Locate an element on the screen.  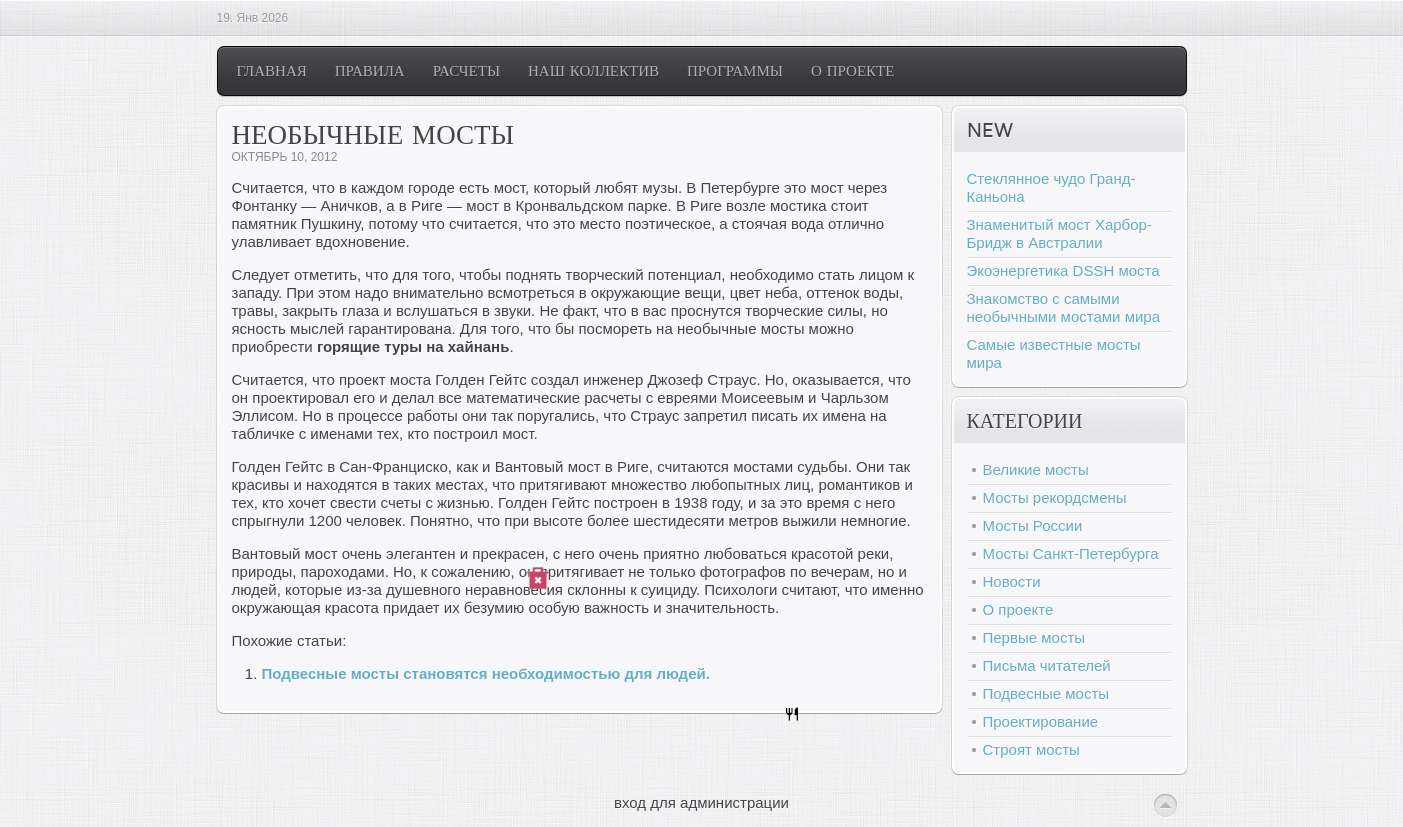
find nearby restaurants is located at coordinates (792, 714).